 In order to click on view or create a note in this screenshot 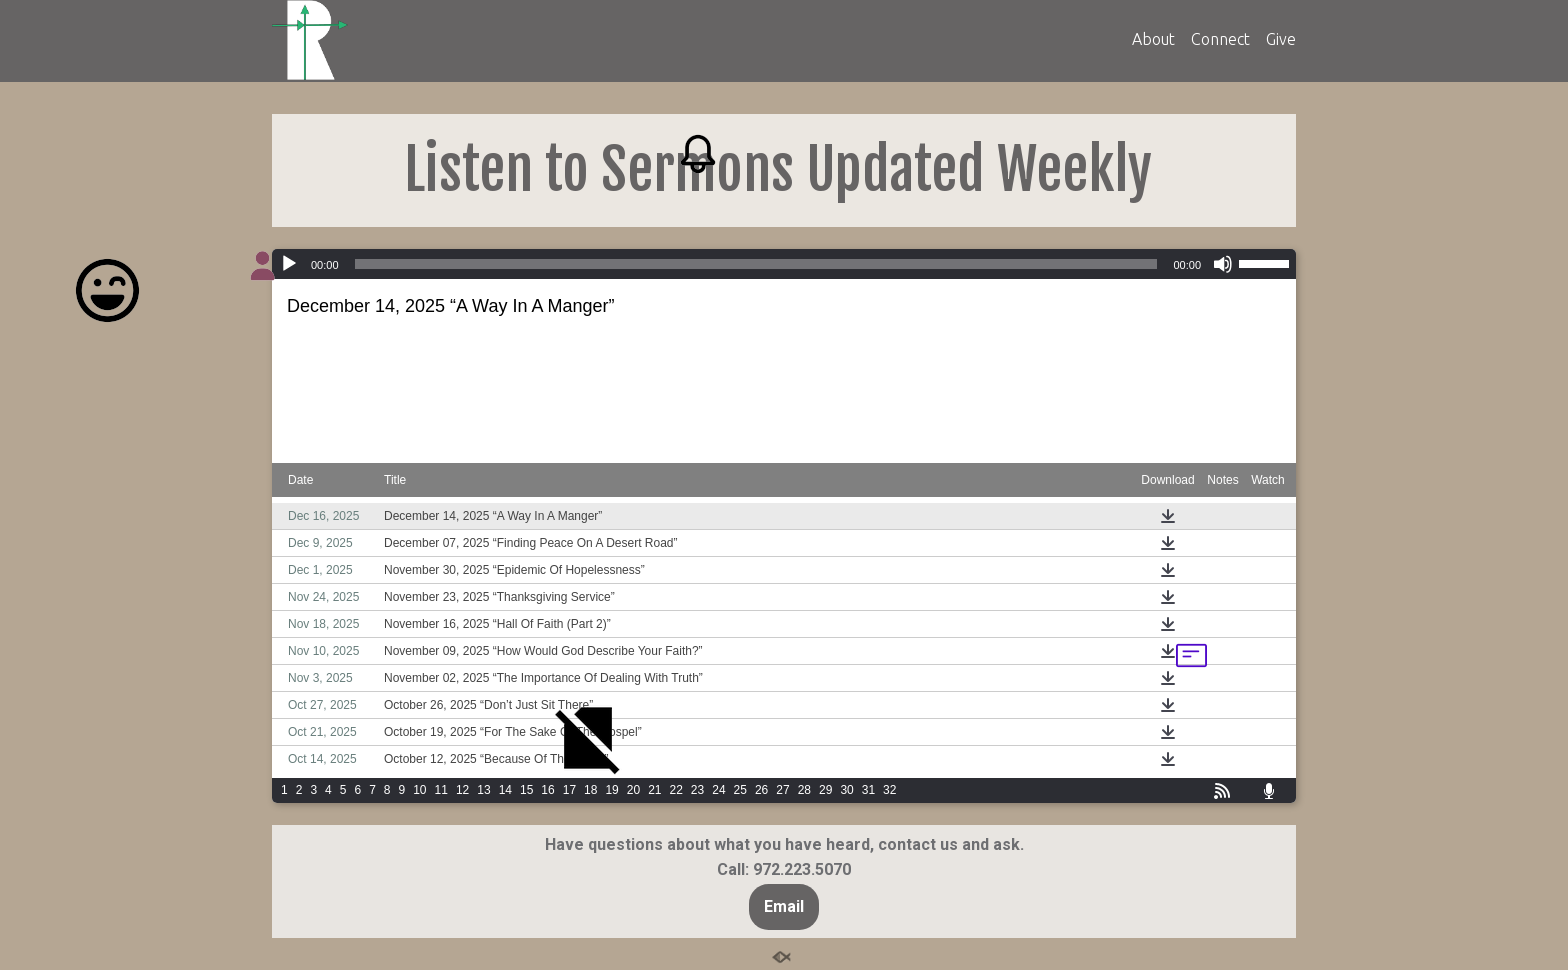, I will do `click(1191, 655)`.